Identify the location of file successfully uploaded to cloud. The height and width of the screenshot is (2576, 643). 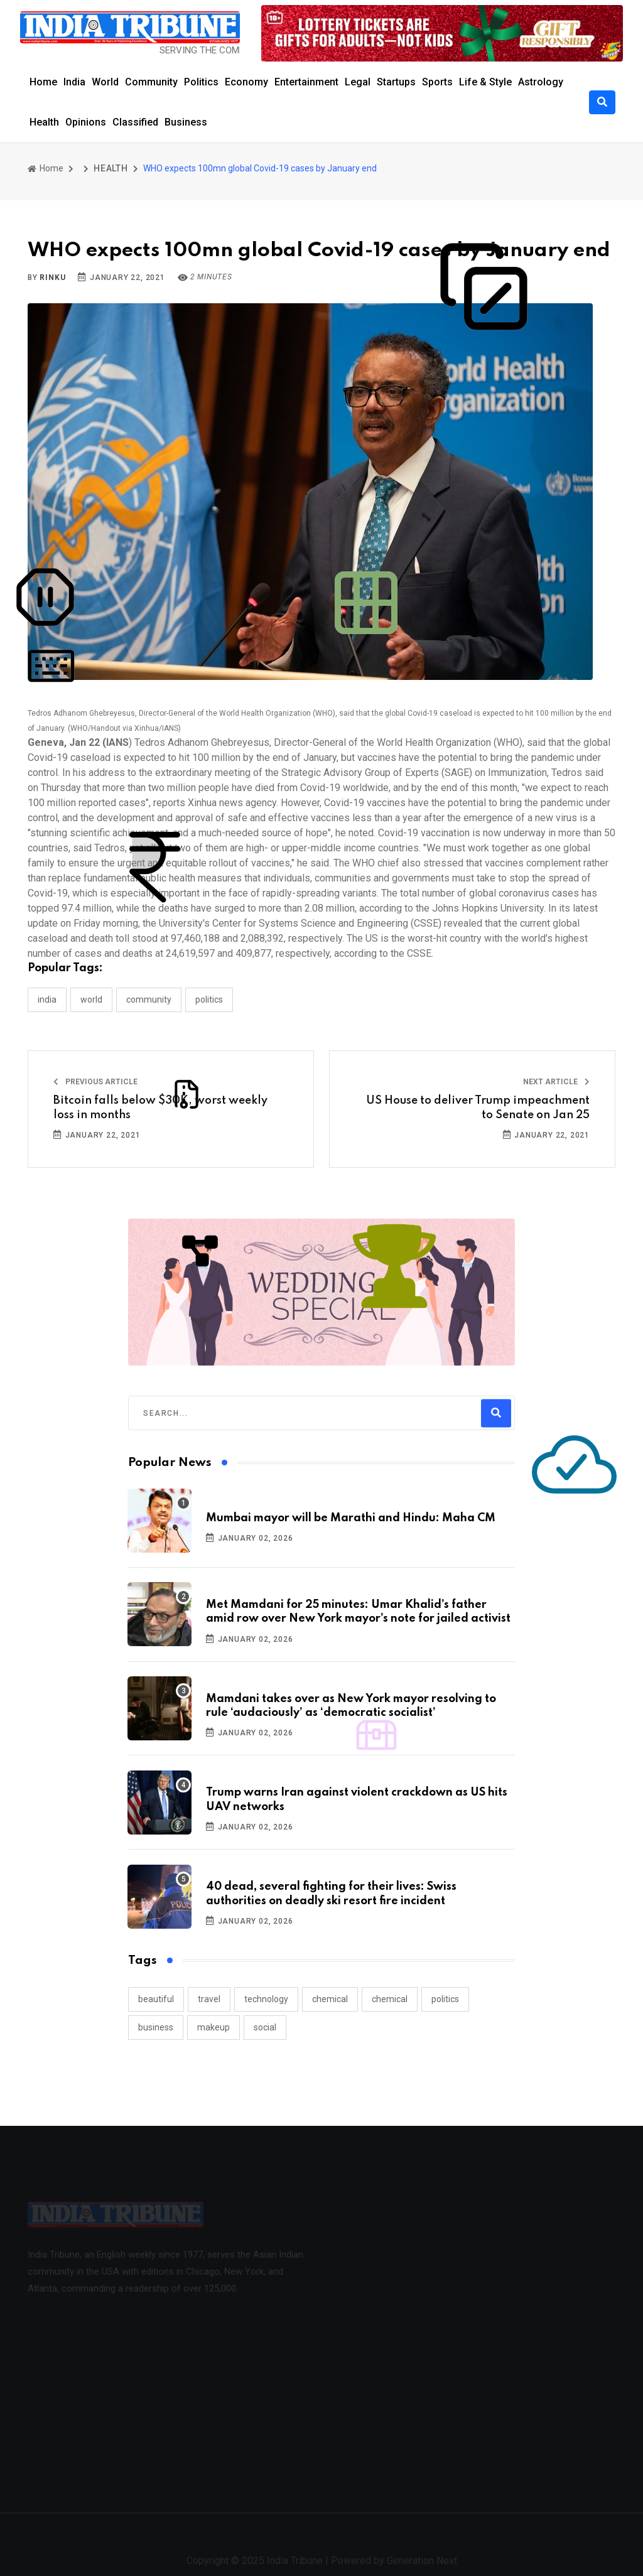
(574, 1464).